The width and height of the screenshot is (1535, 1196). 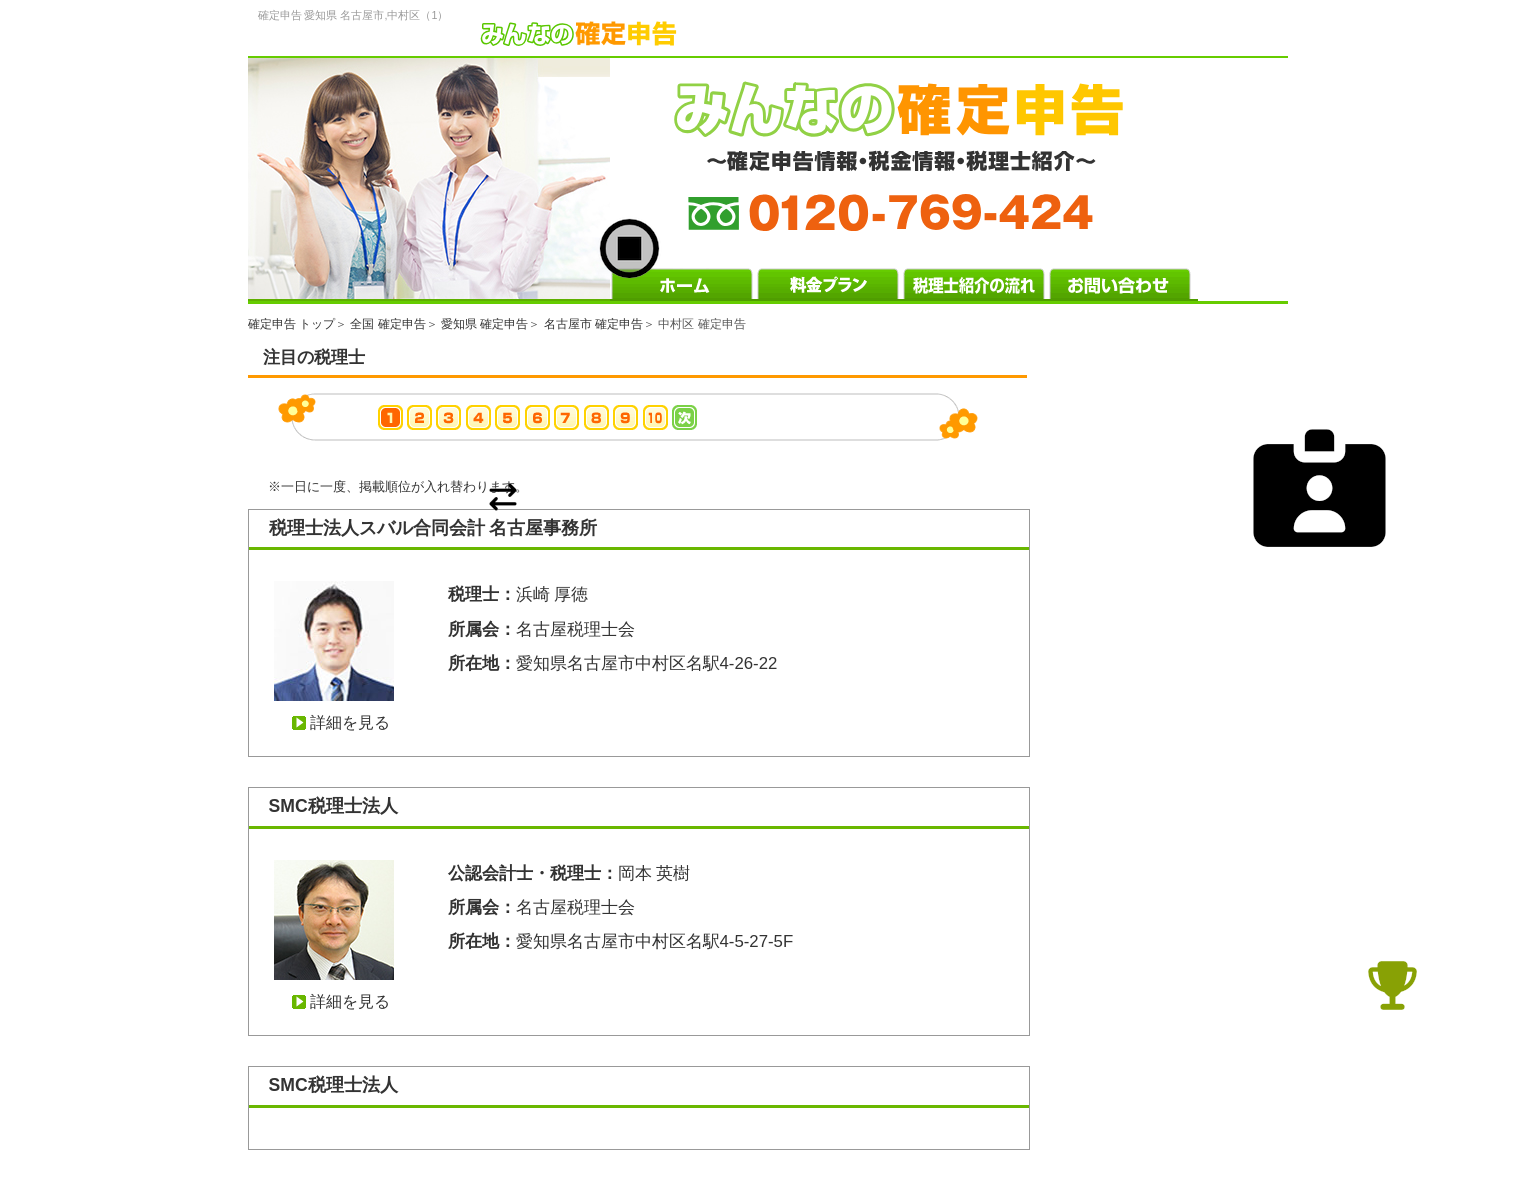 What do you see at coordinates (1319, 495) in the screenshot?
I see `view your employee or member ID badge` at bounding box center [1319, 495].